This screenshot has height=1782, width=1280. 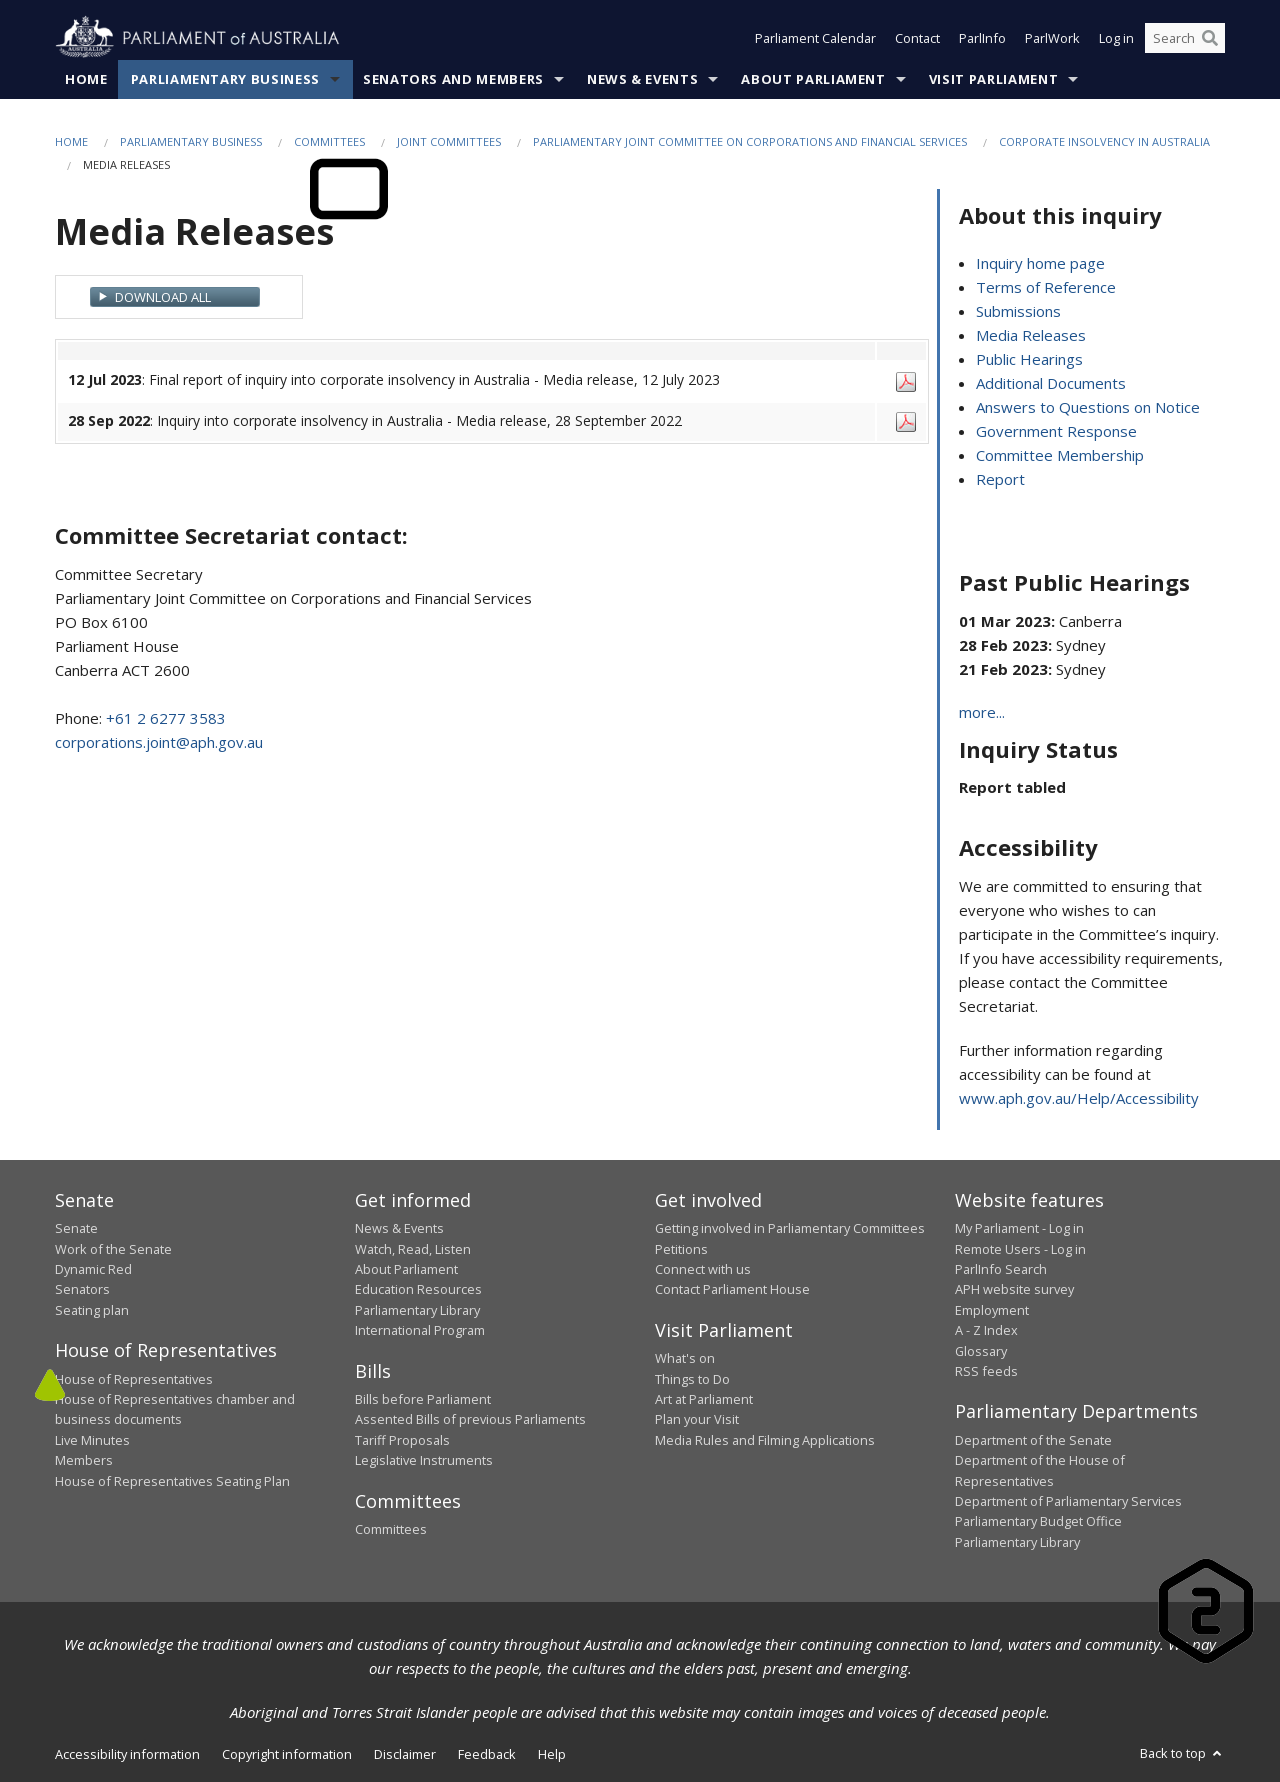 What do you see at coordinates (1206, 1611) in the screenshot?
I see `step 2 in a multi-step process` at bounding box center [1206, 1611].